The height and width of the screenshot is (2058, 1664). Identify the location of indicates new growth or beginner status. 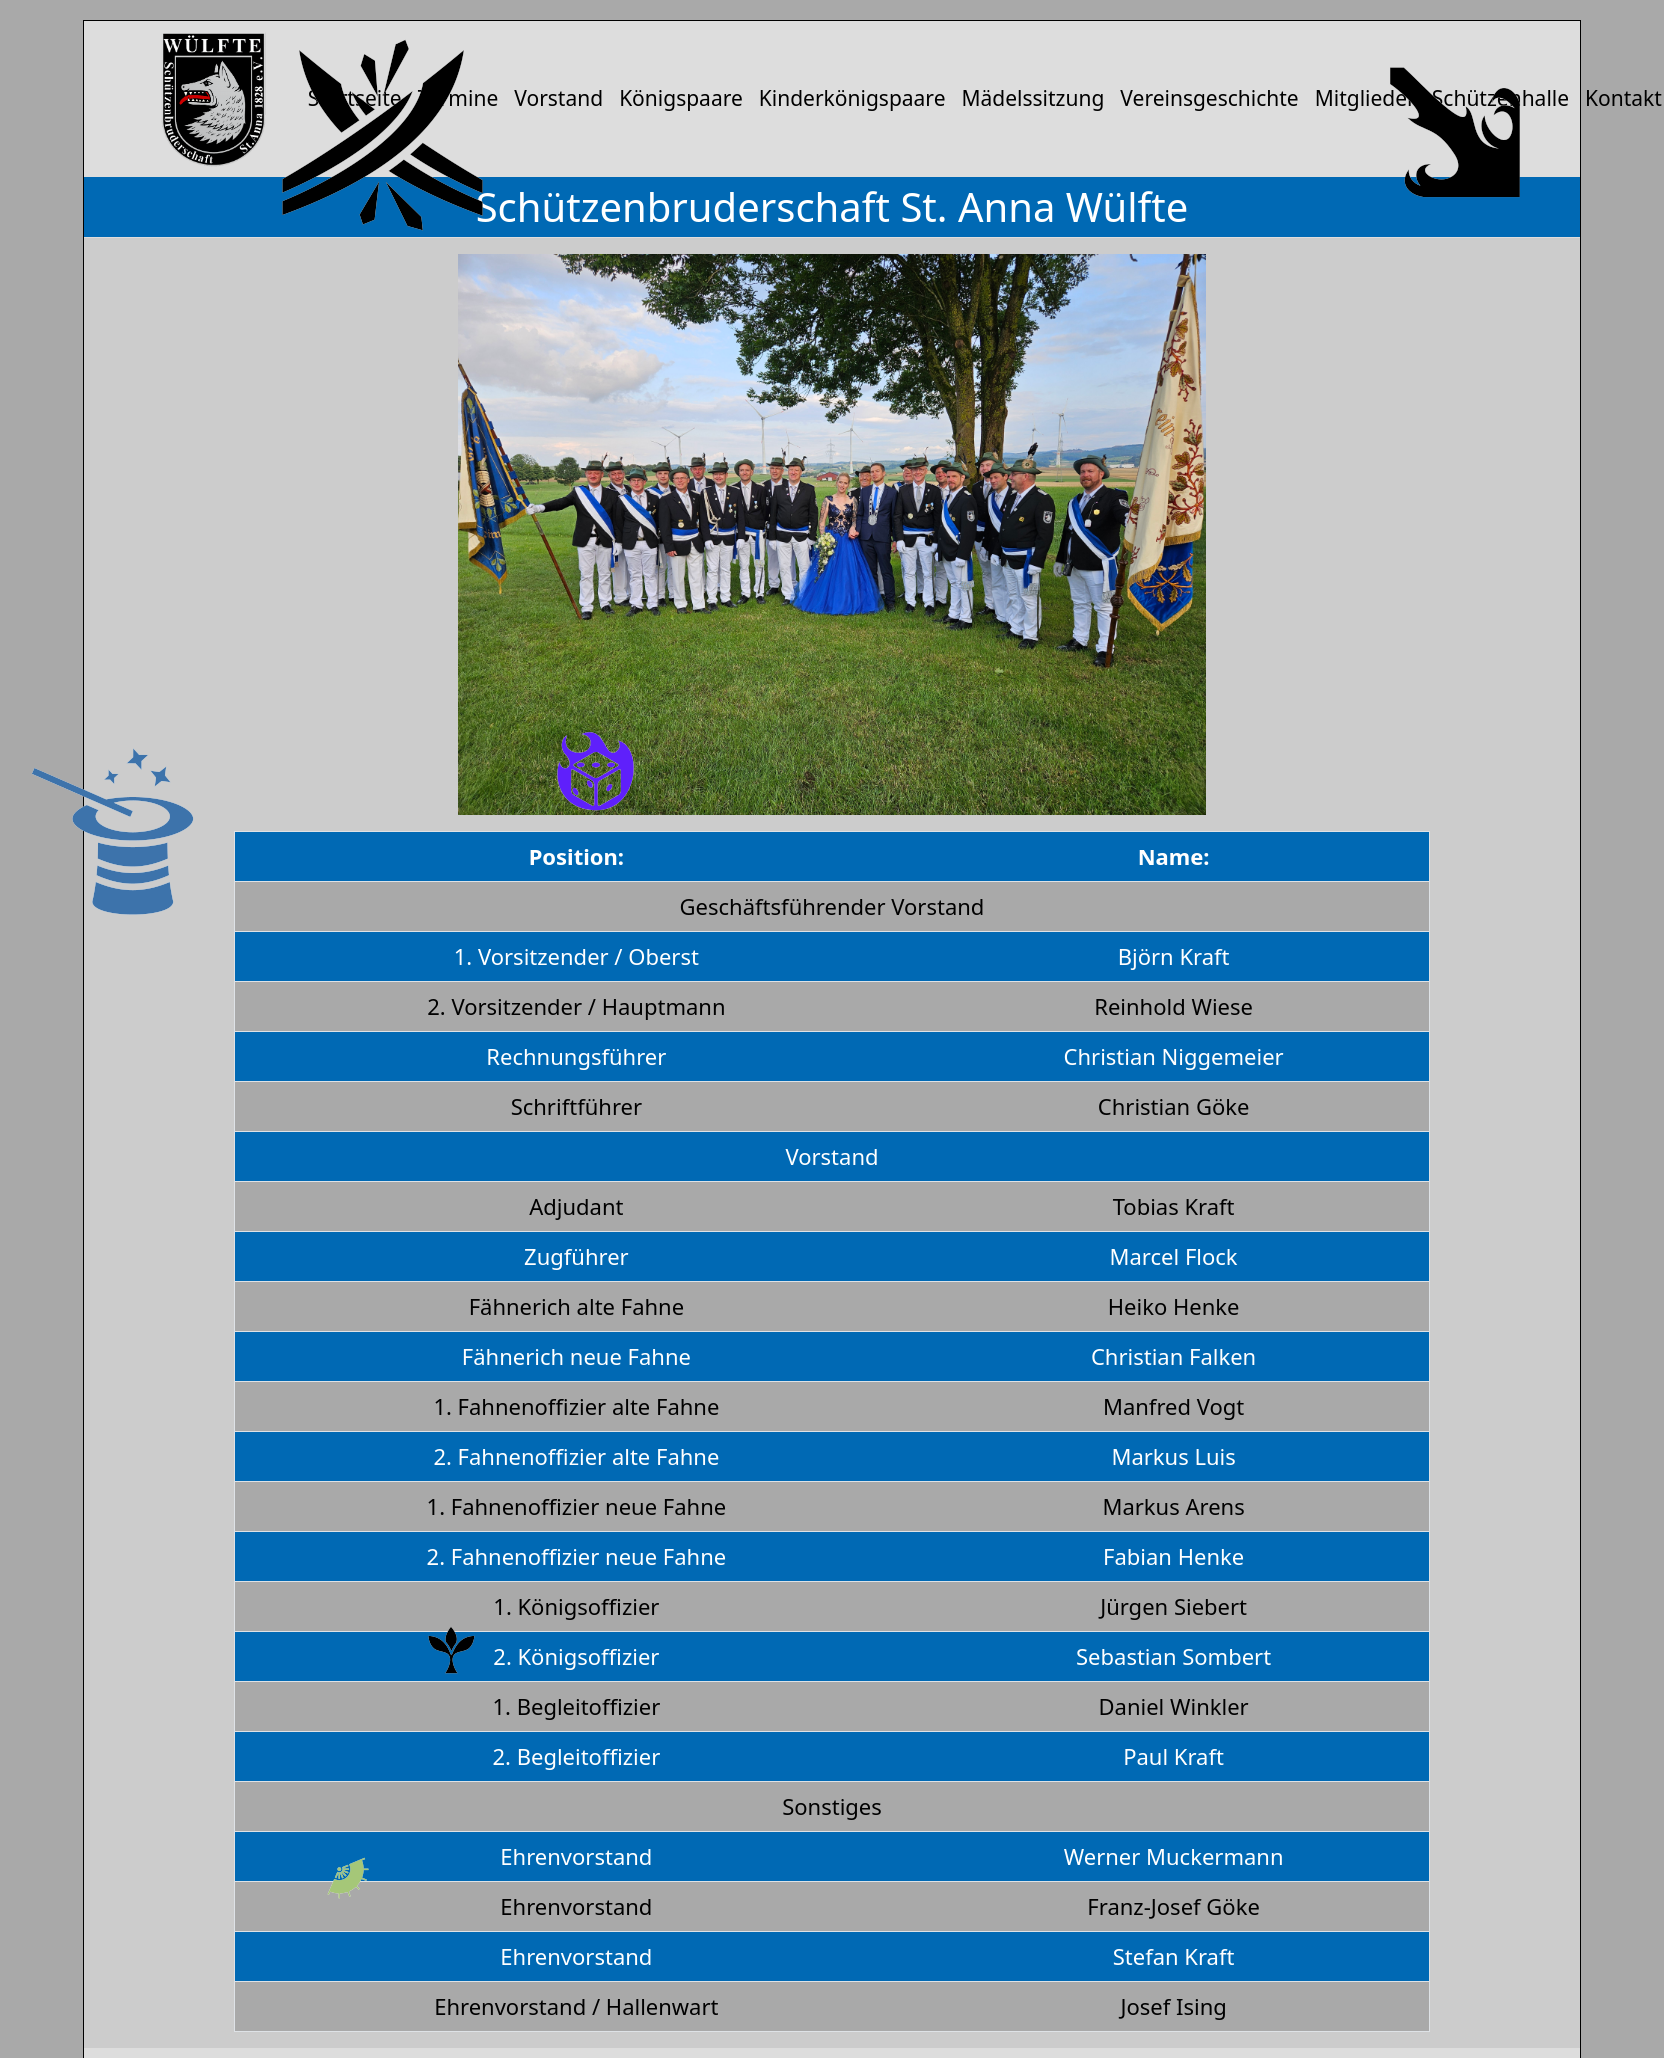
(451, 1650).